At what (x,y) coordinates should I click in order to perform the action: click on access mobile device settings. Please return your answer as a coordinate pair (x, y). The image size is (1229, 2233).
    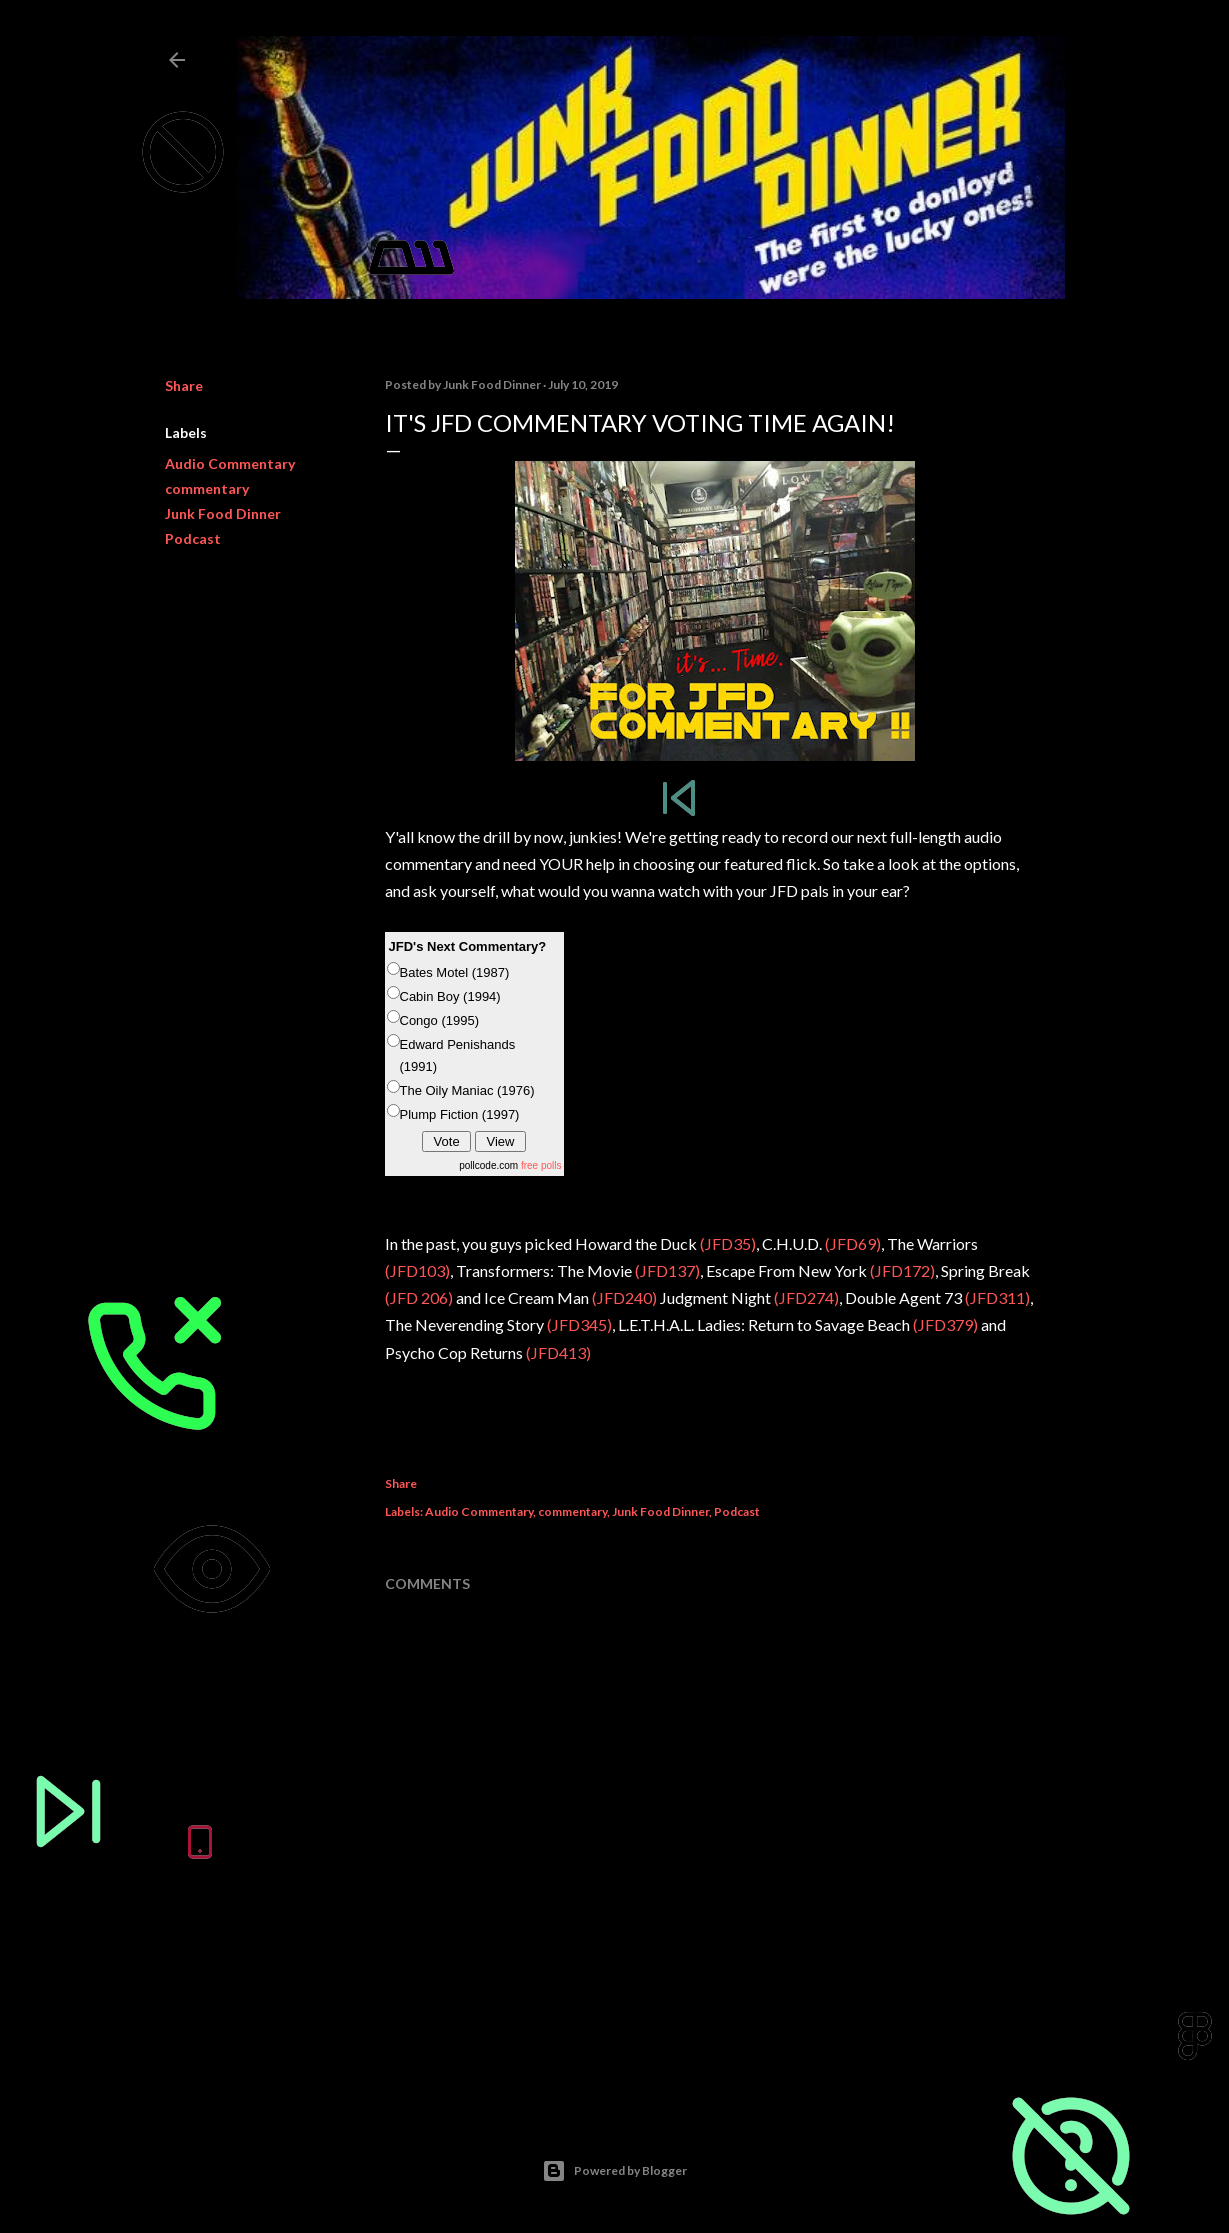
    Looking at the image, I should click on (200, 1842).